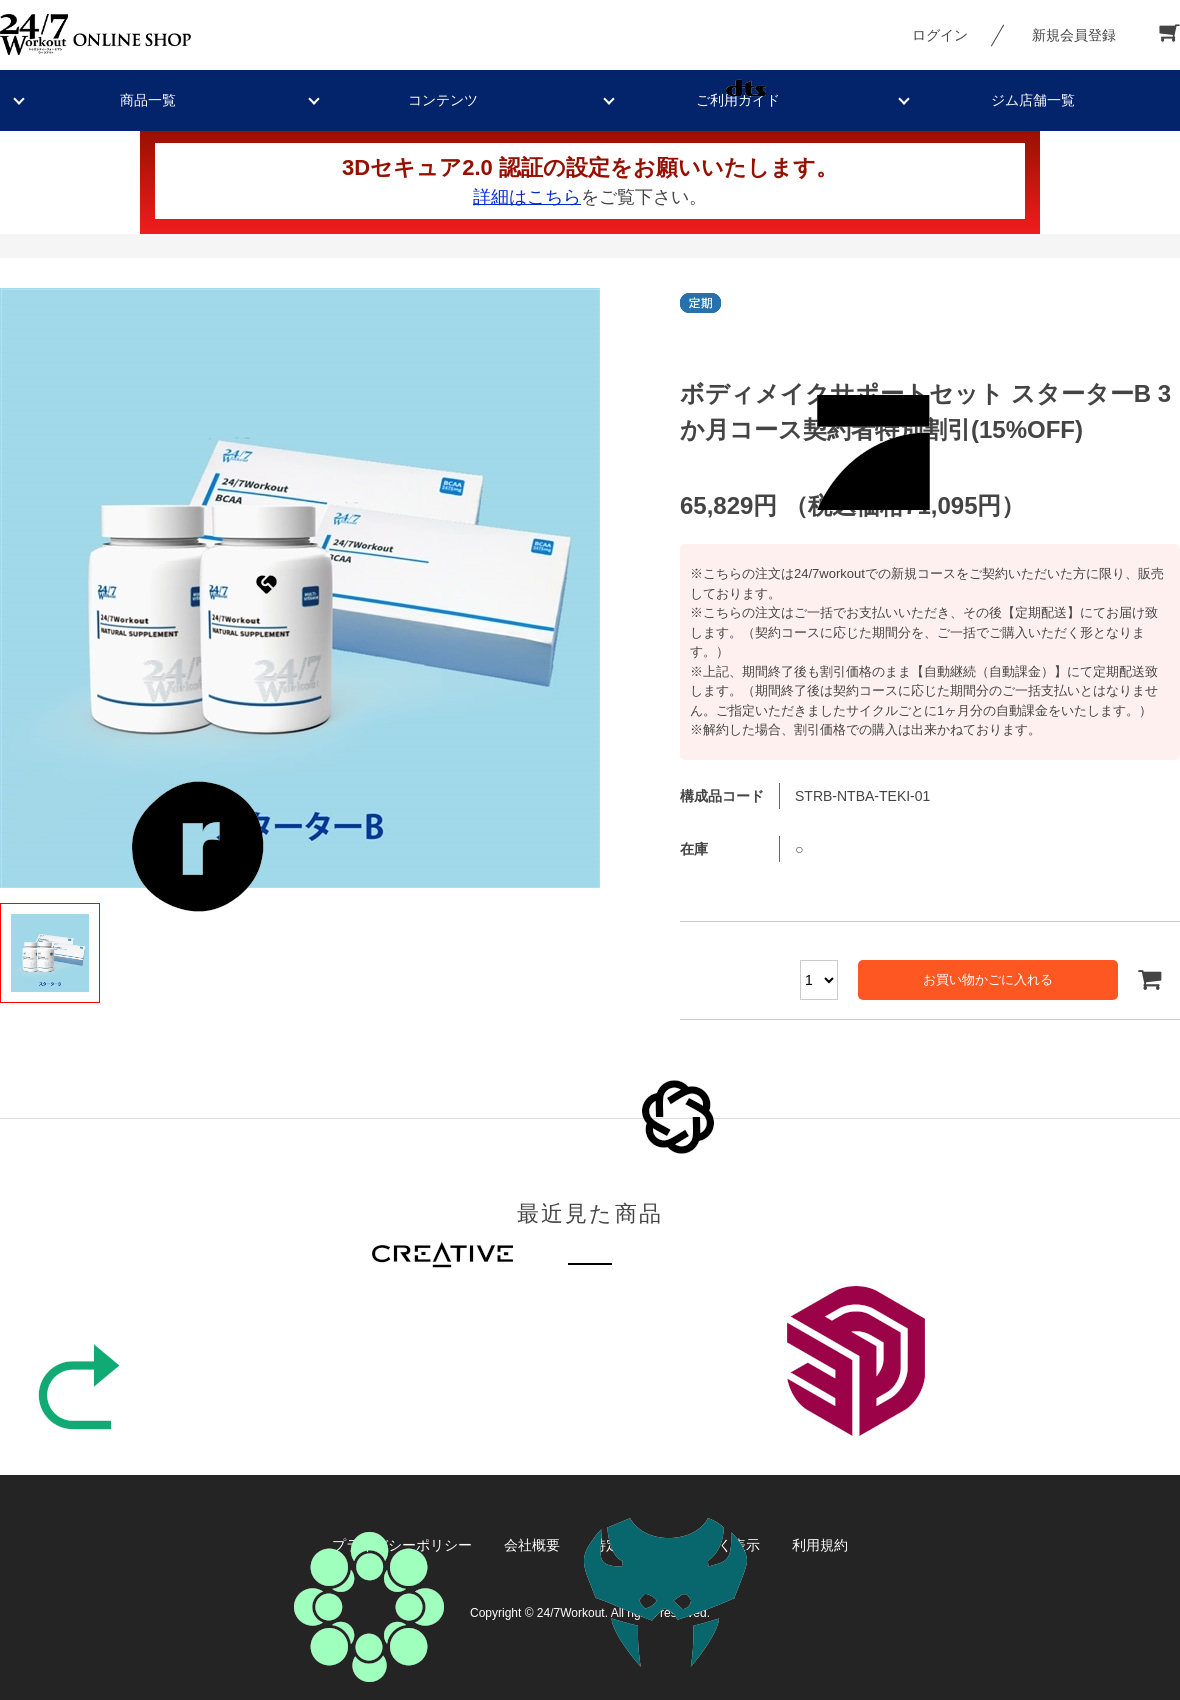 The width and height of the screenshot is (1180, 1700). I want to click on open ravelry app or website, so click(197, 846).